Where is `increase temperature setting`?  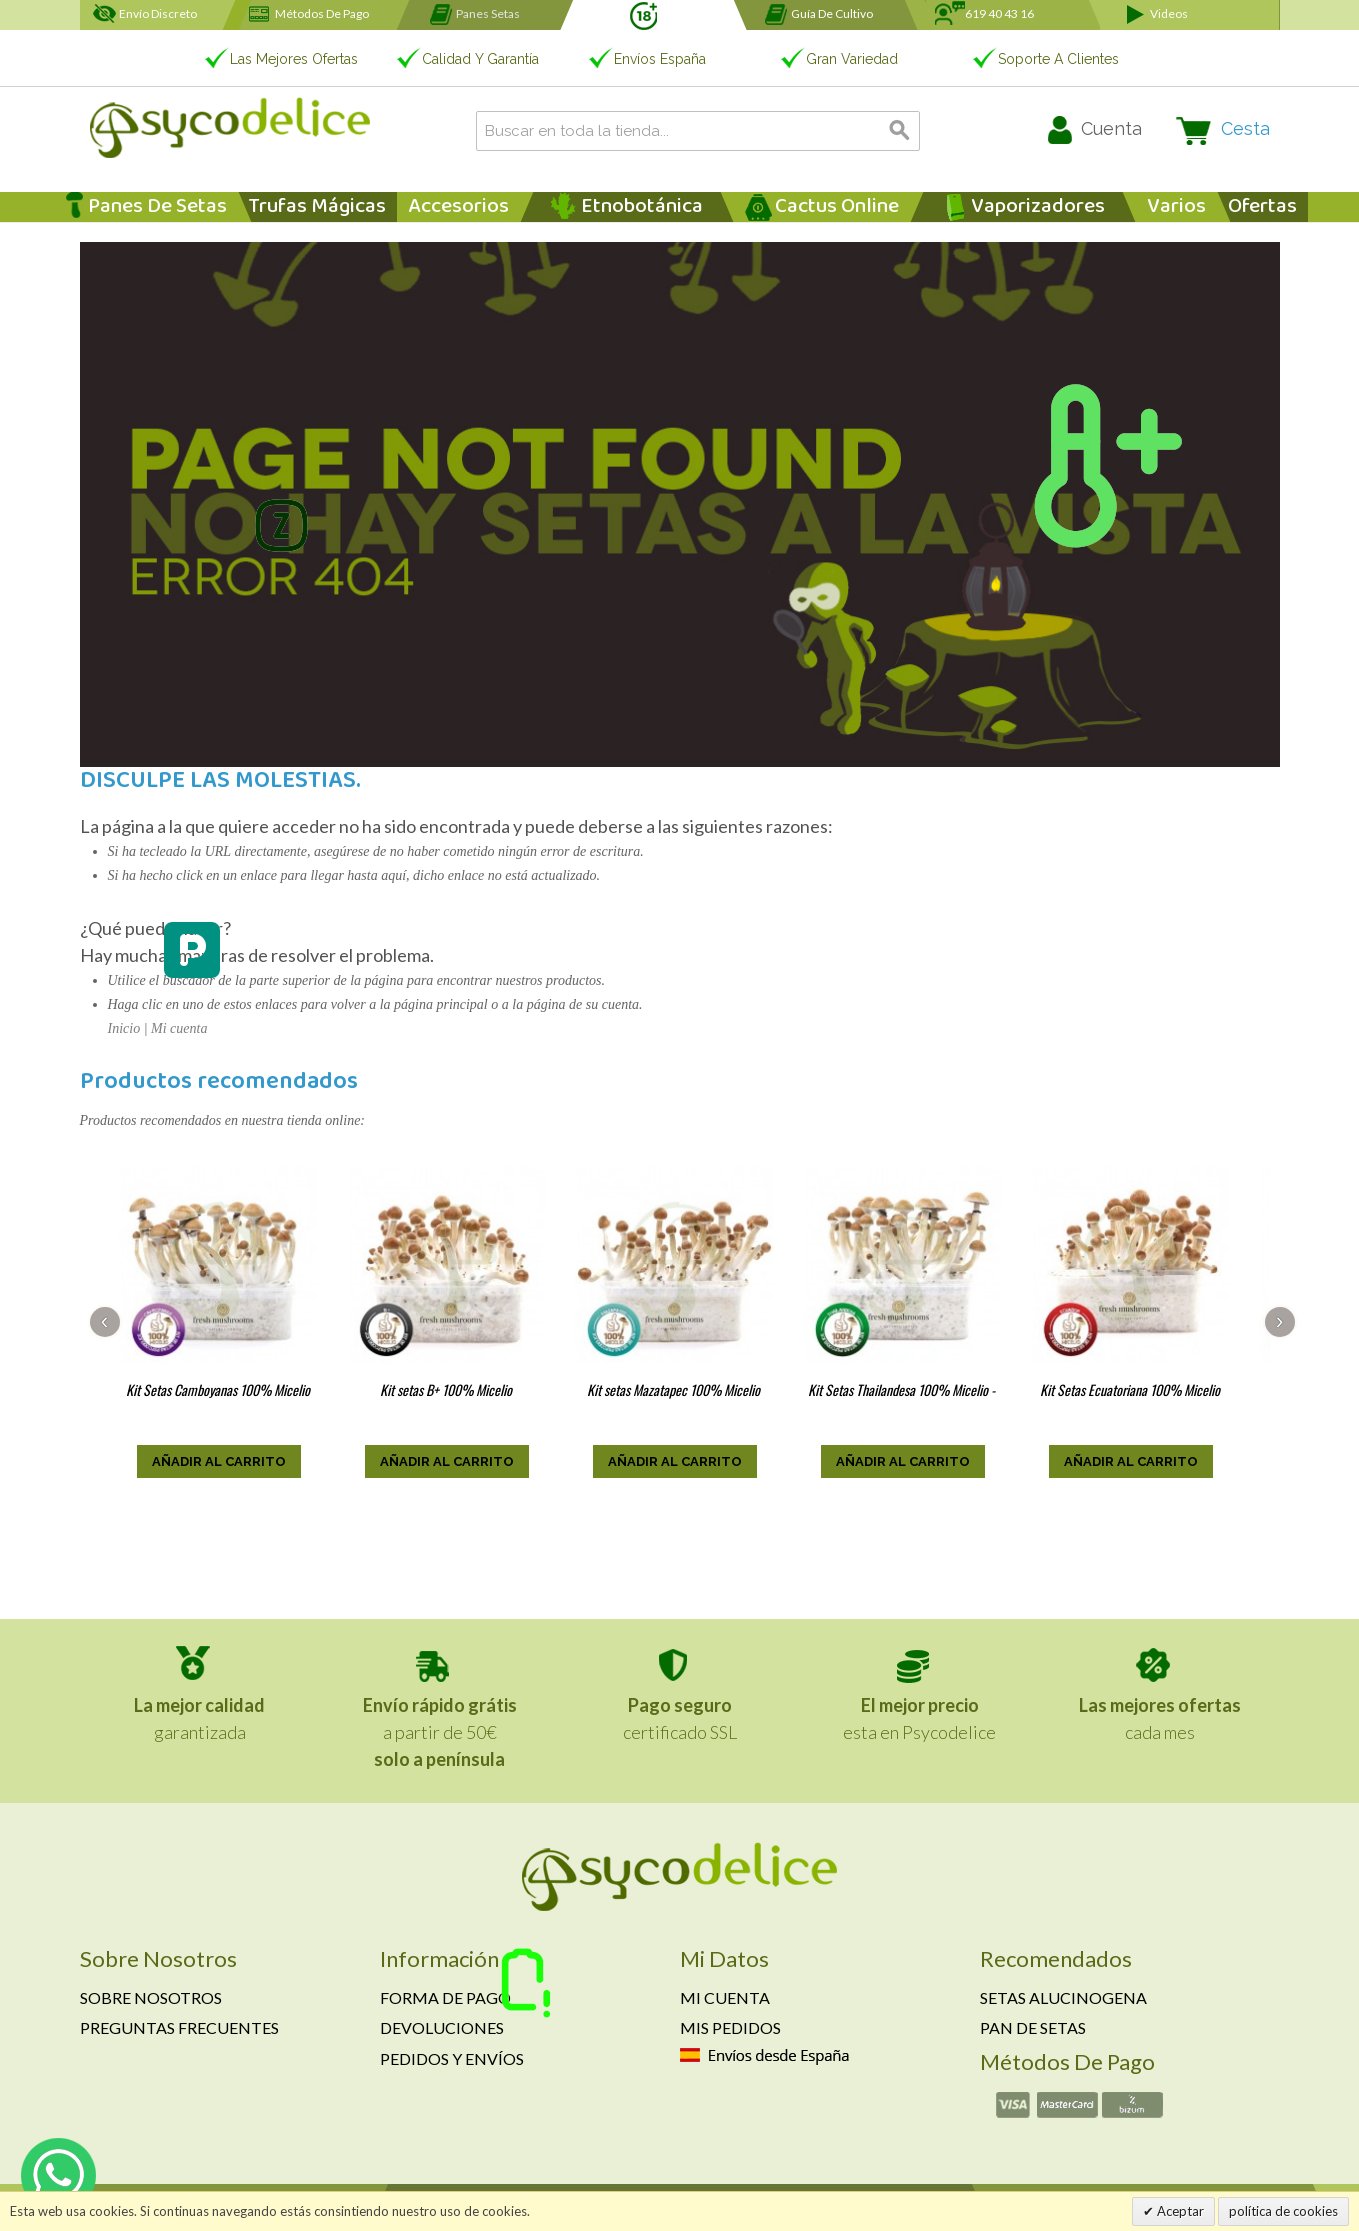 increase temperature setting is located at coordinates (1092, 466).